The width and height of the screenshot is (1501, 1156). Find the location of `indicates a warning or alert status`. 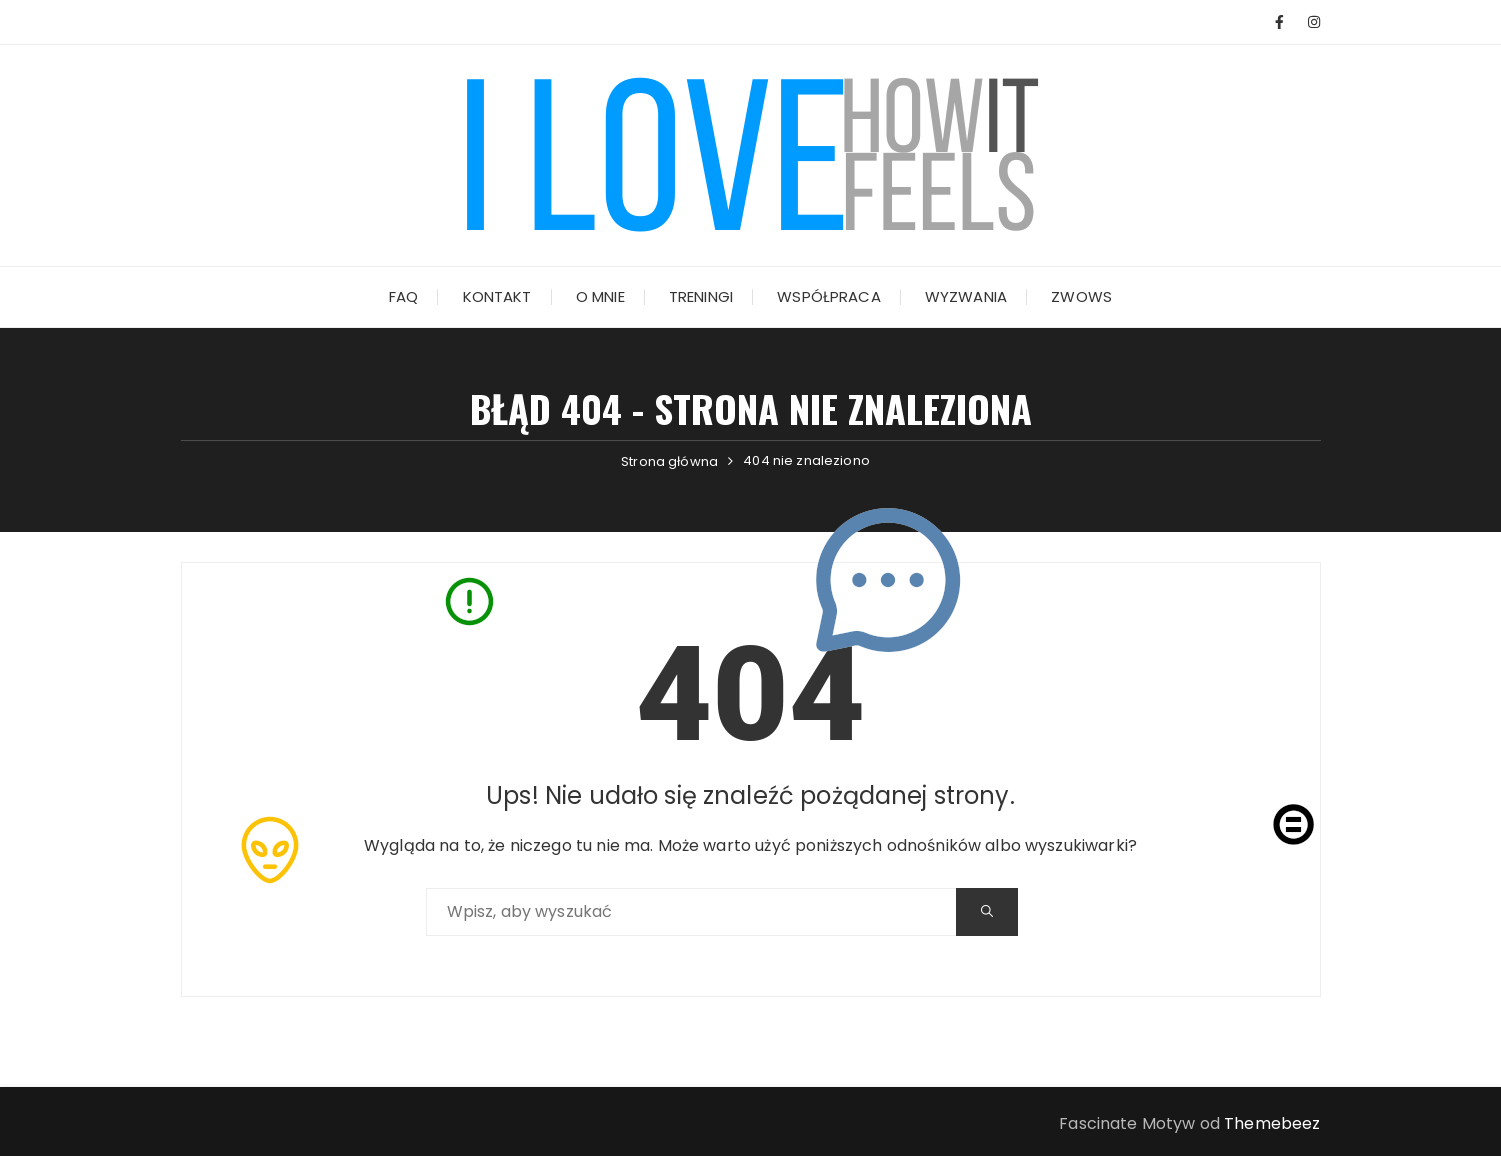

indicates a warning or alert status is located at coordinates (469, 601).